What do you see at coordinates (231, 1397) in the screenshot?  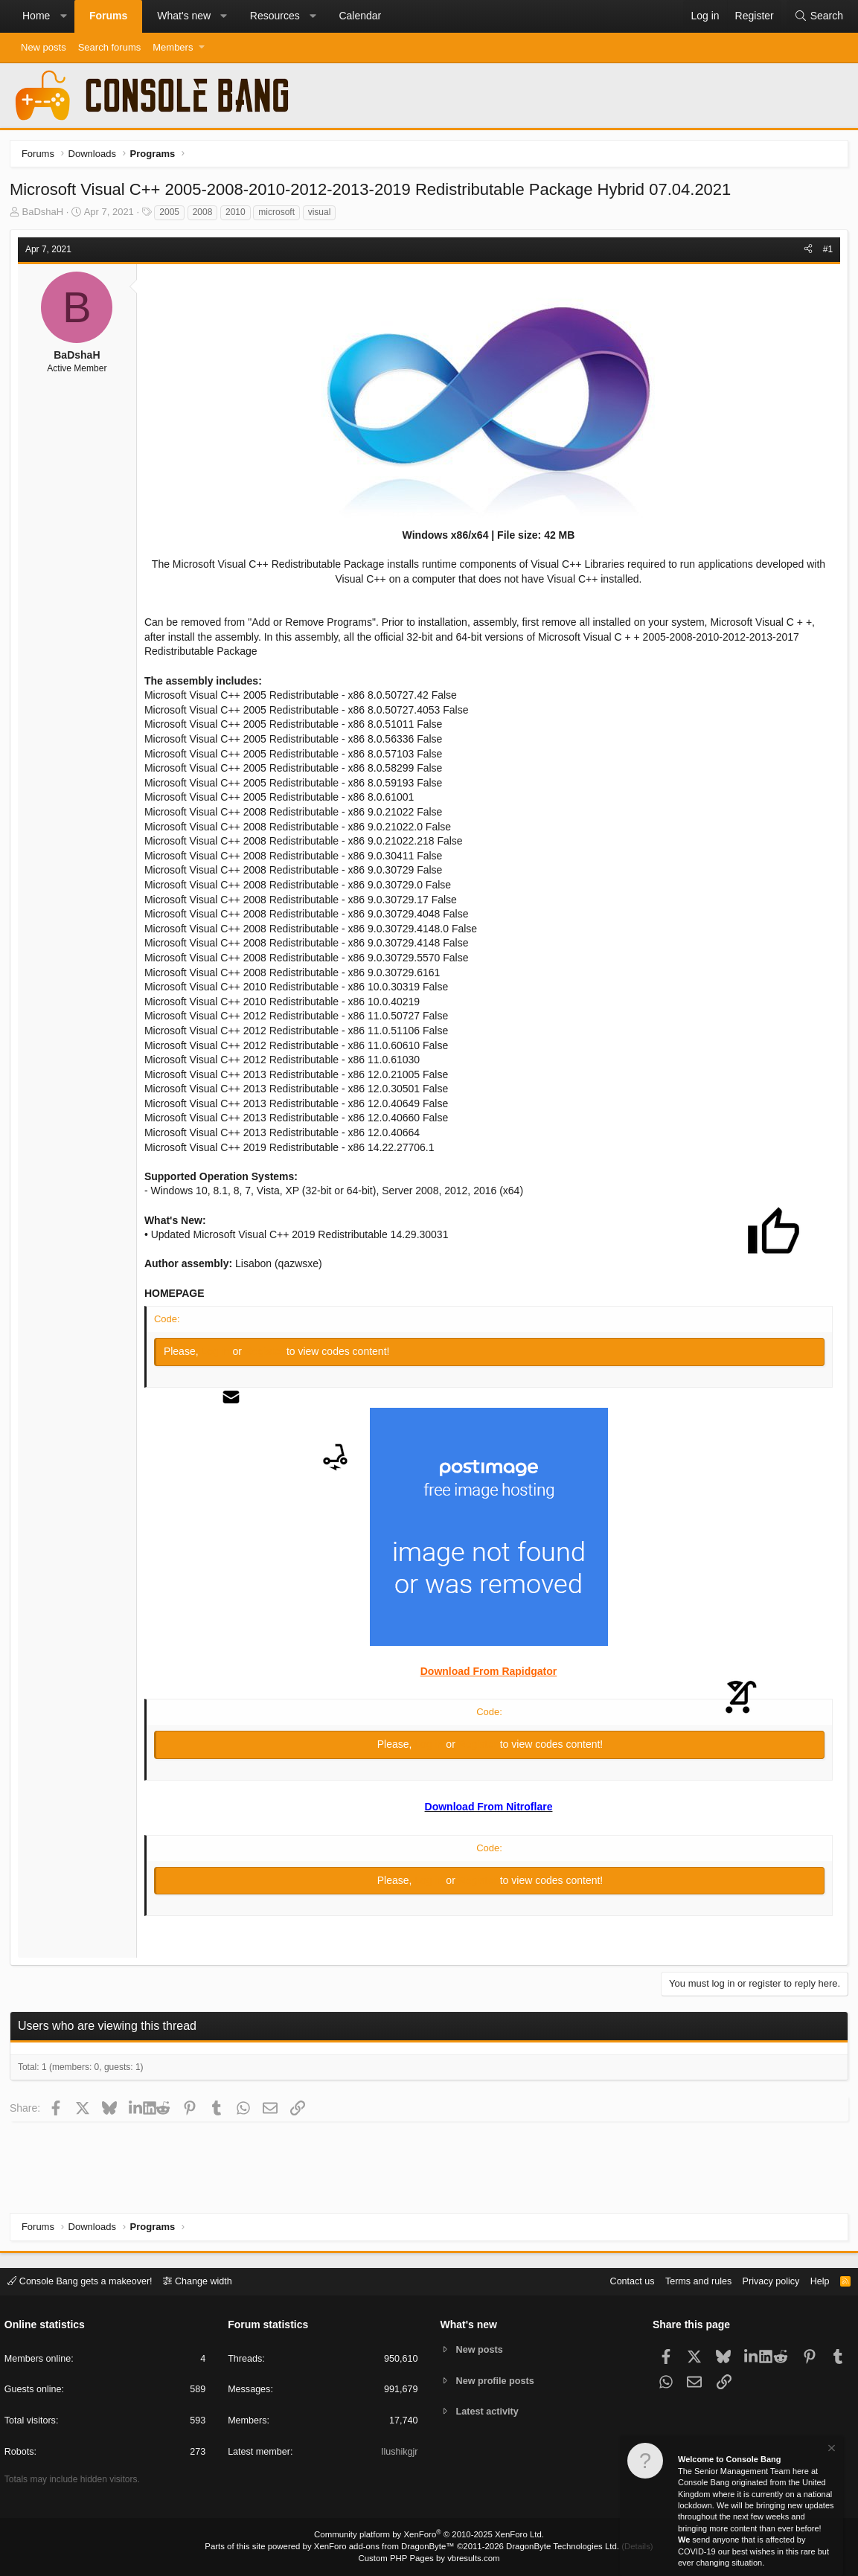 I see `open your inbox` at bounding box center [231, 1397].